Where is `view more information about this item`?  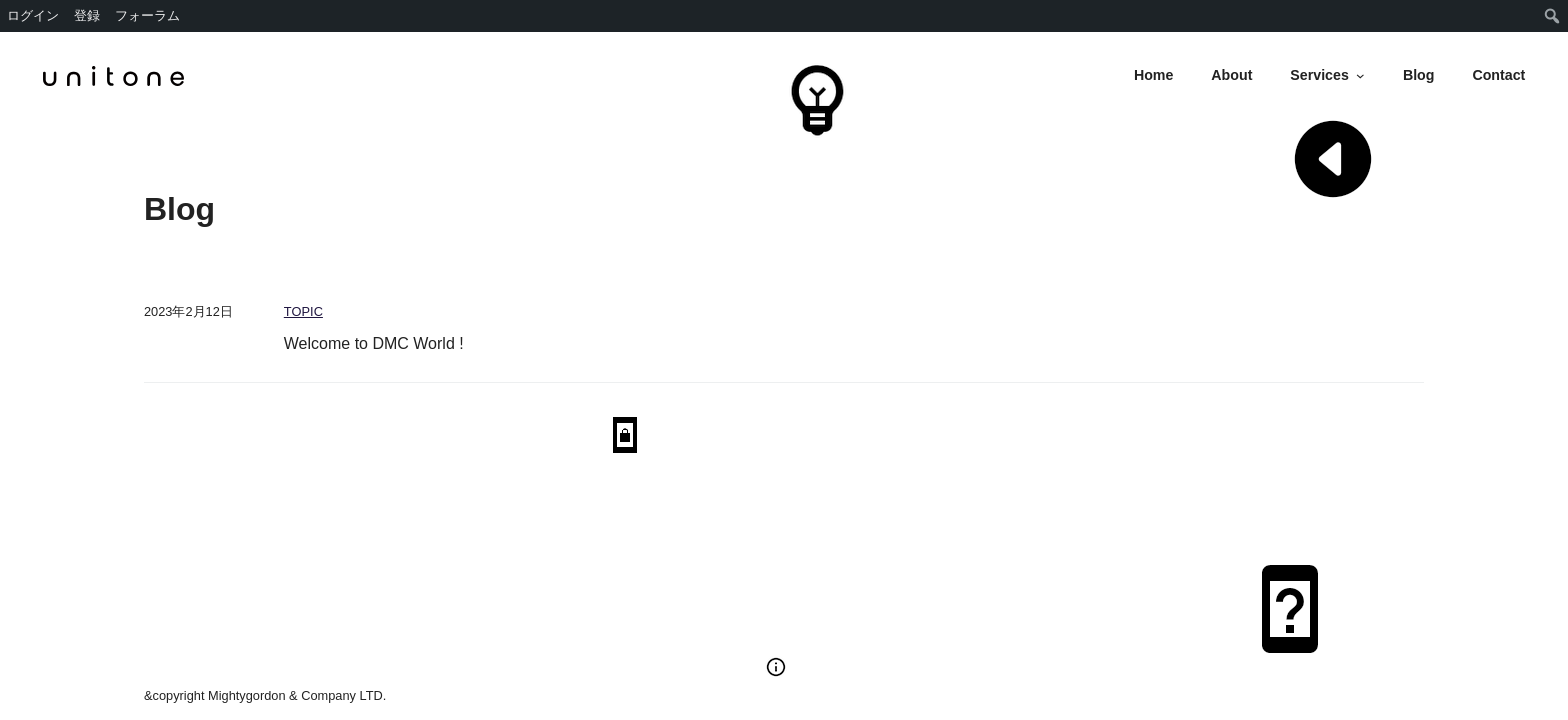 view more information about this item is located at coordinates (776, 667).